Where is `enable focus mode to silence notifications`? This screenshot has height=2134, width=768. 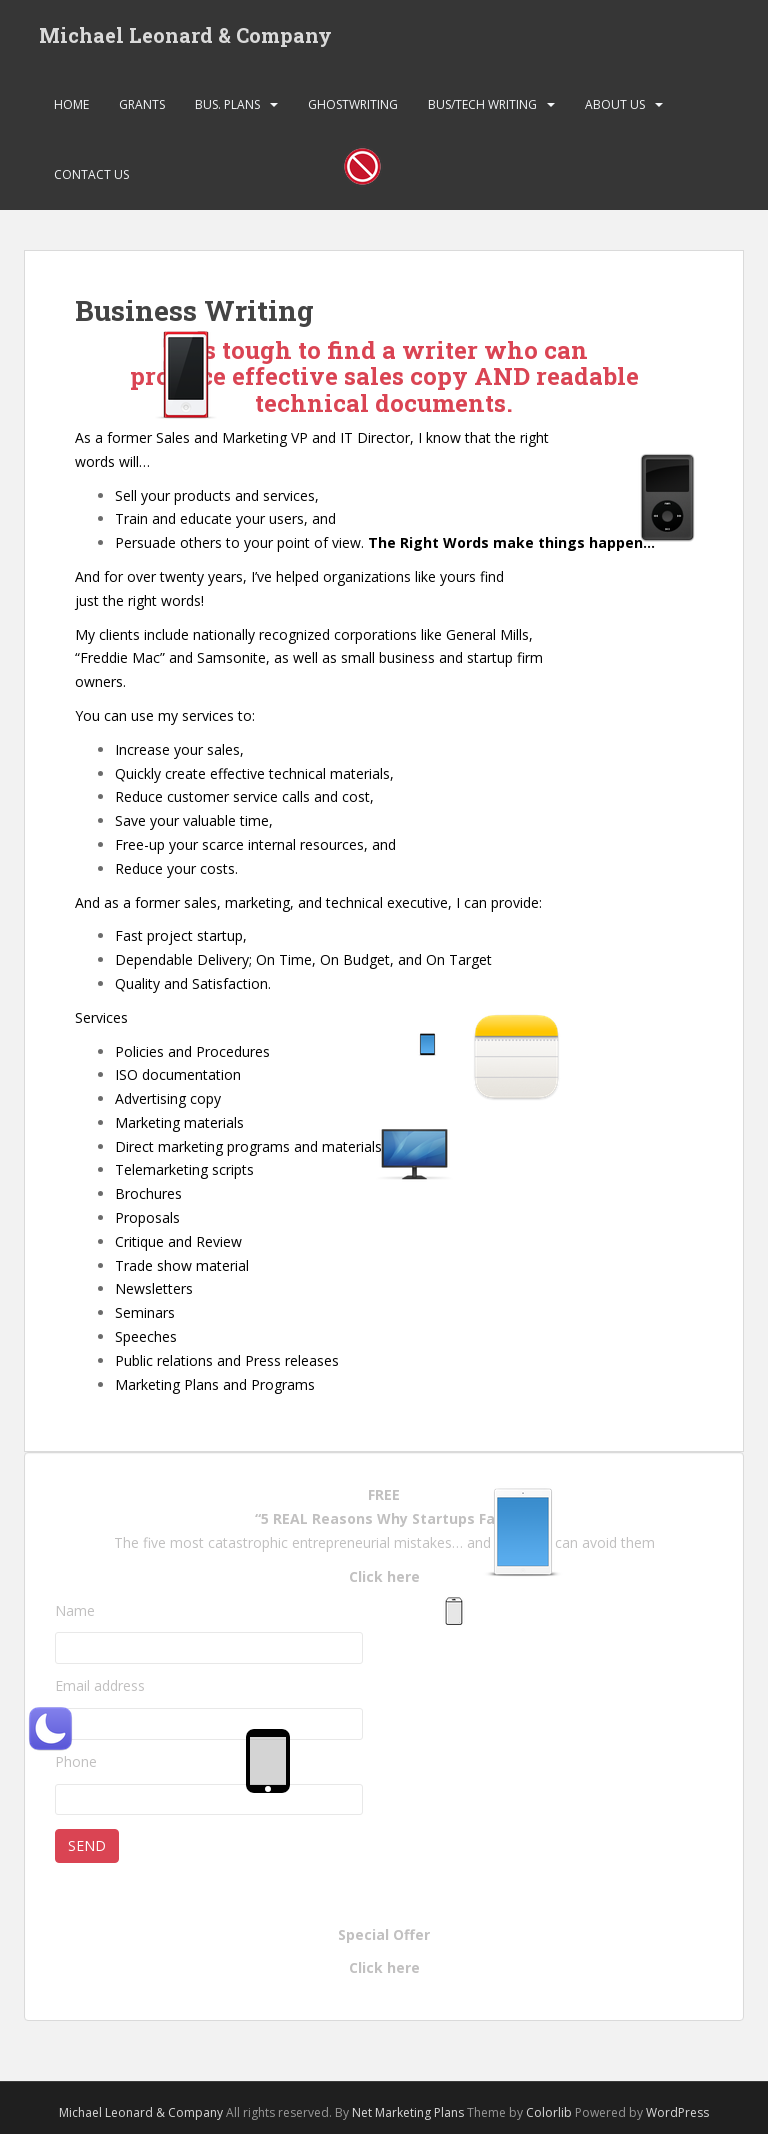
enable focus mode to silence notifications is located at coordinates (50, 1728).